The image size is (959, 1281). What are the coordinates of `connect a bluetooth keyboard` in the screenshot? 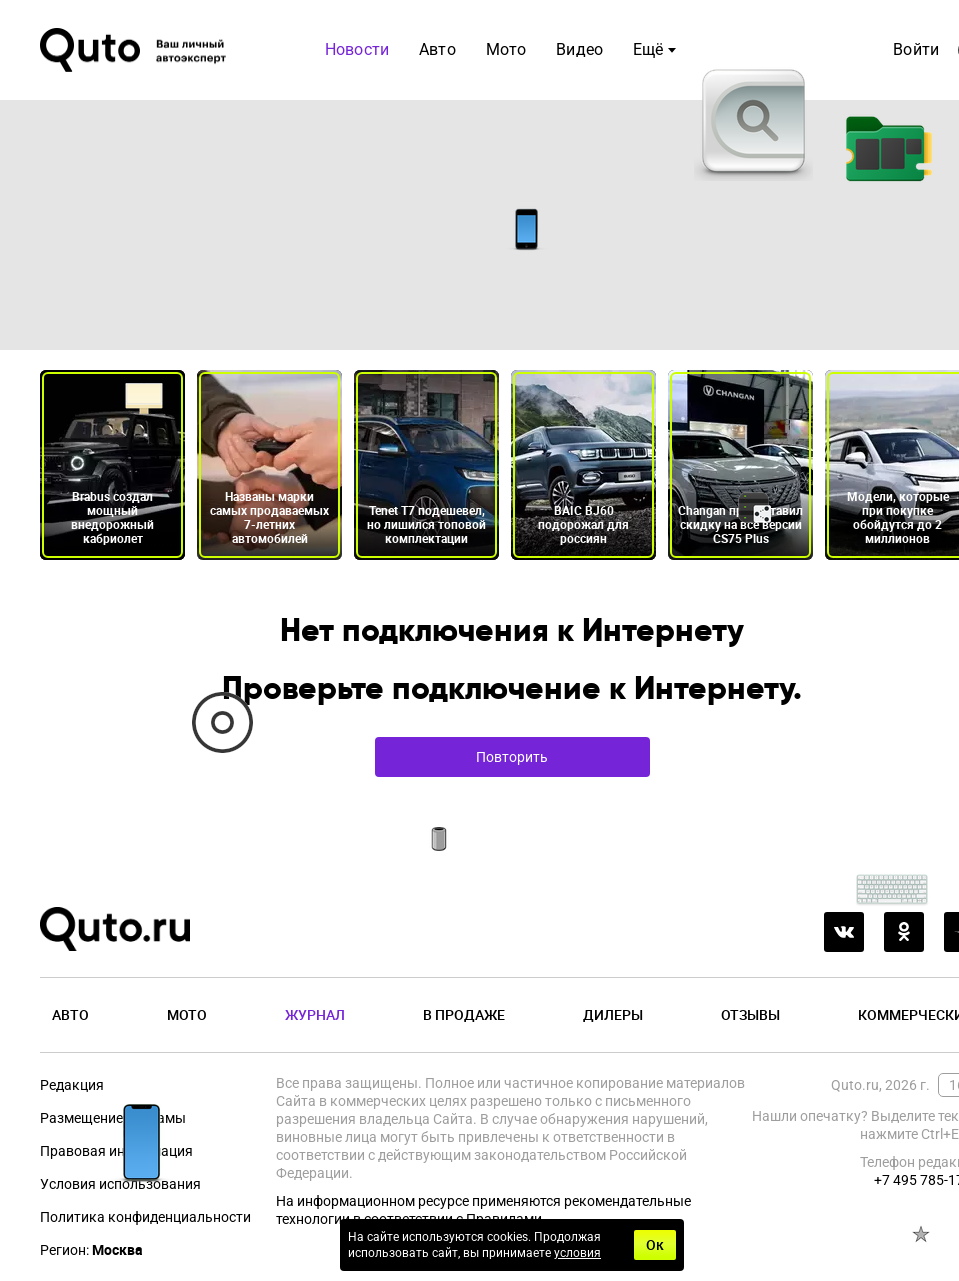 It's located at (892, 889).